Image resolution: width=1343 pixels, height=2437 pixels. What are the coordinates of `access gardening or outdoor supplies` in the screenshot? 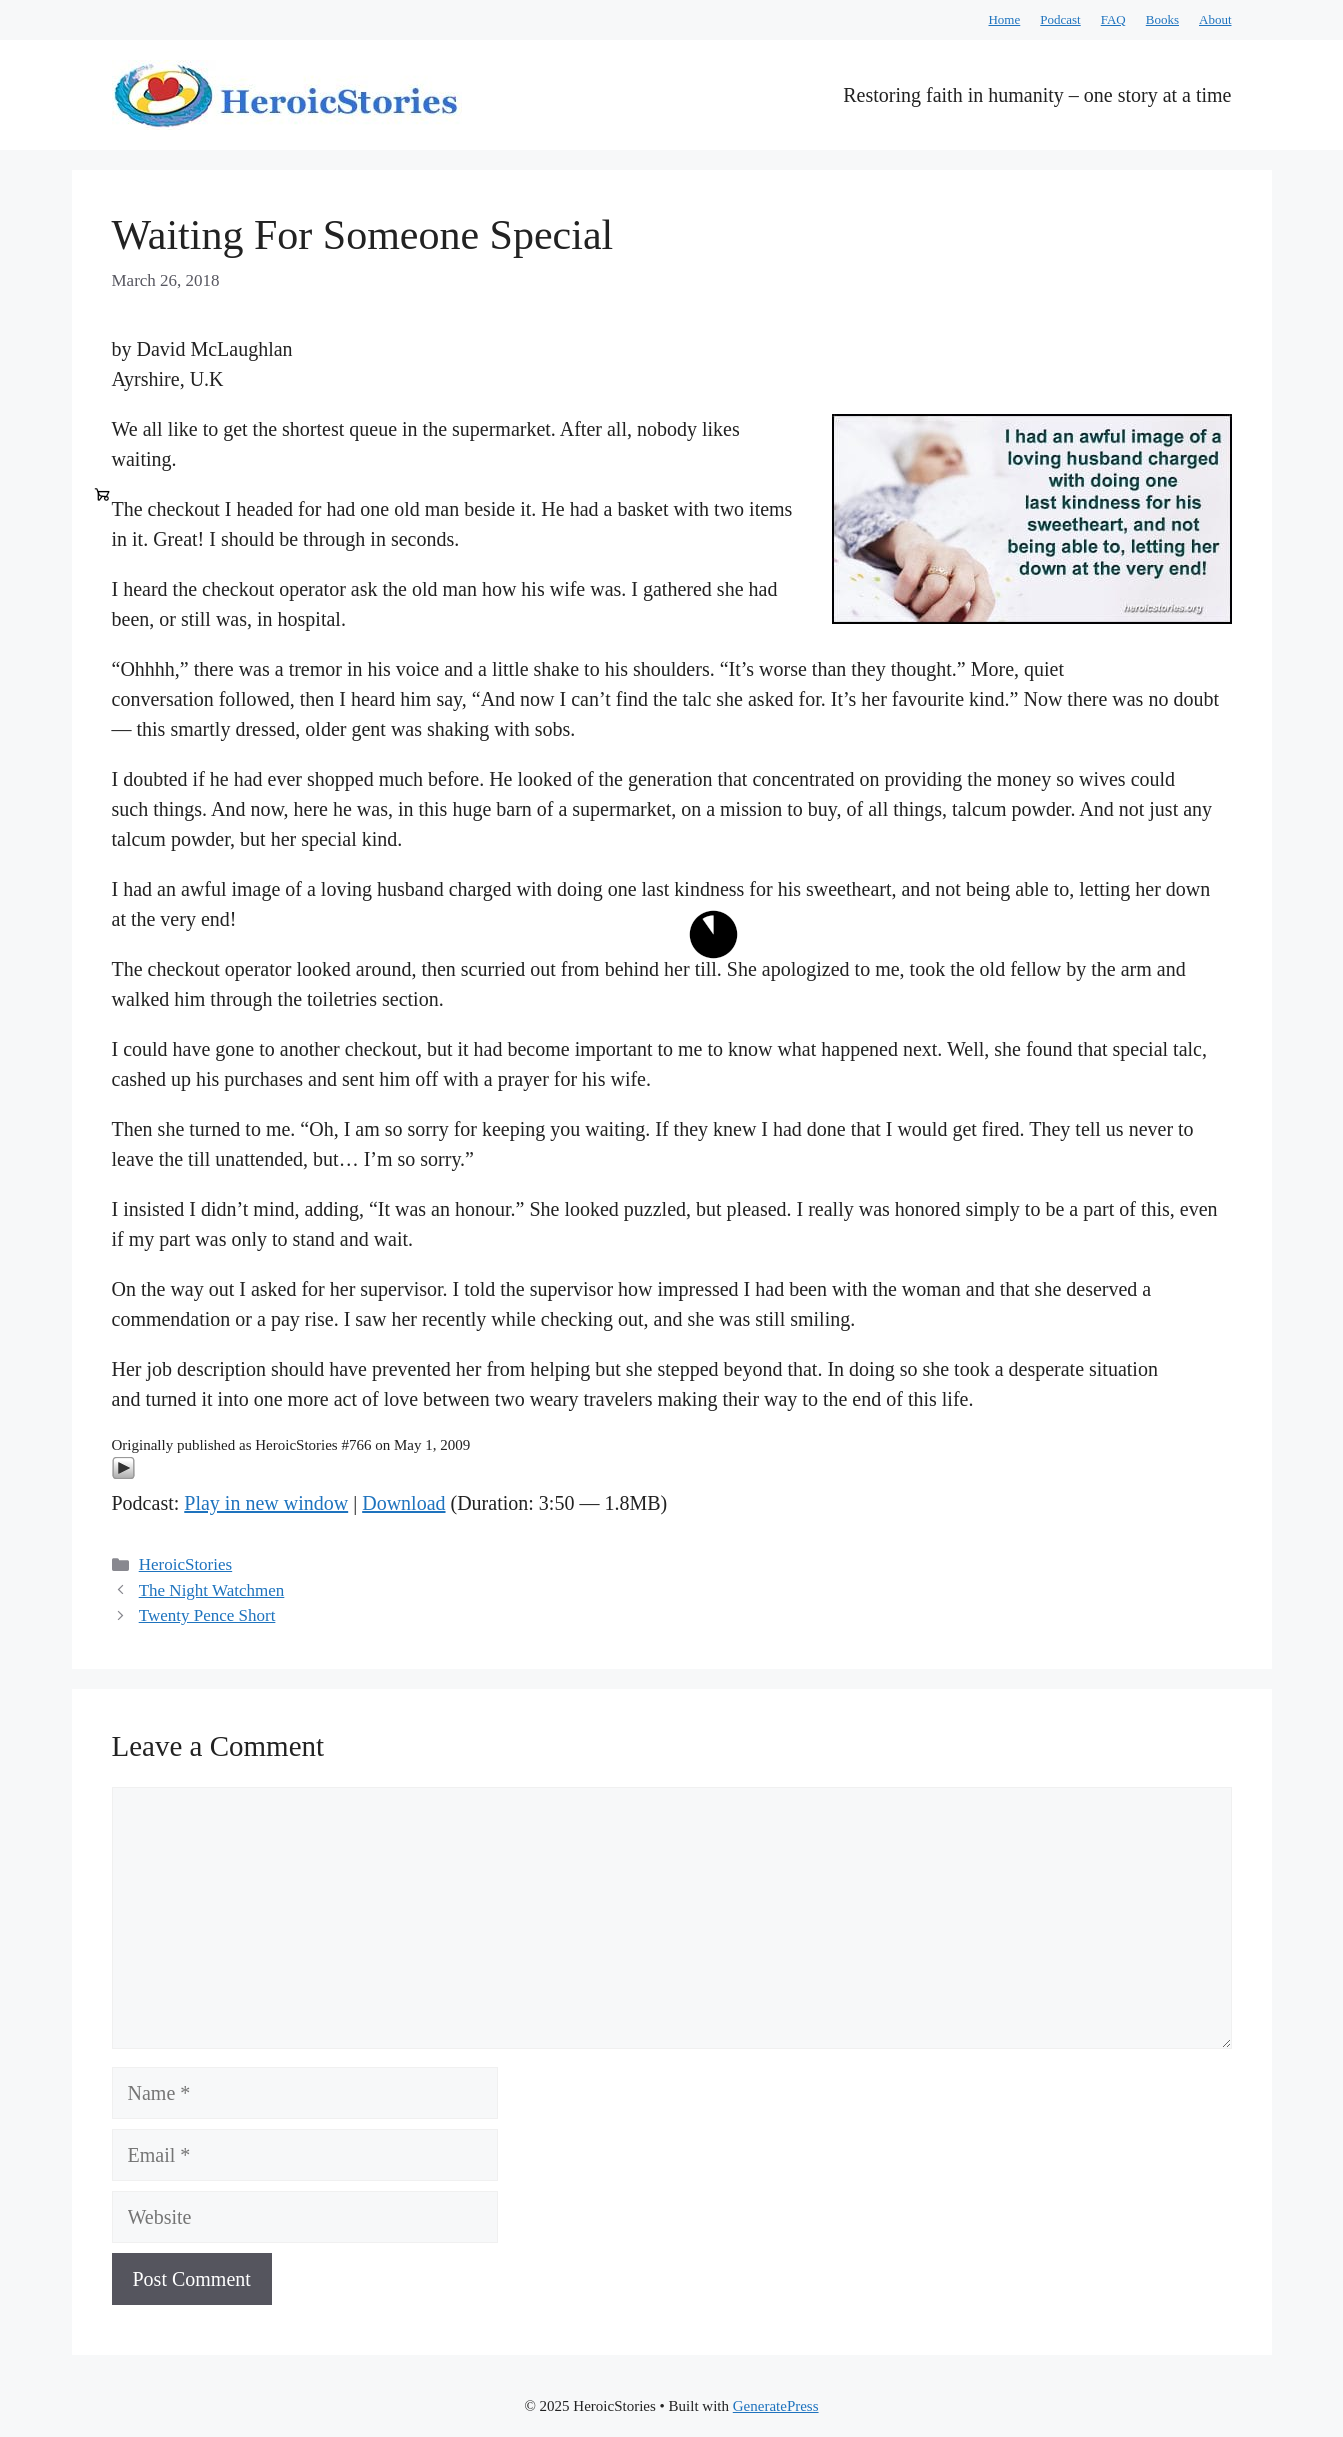 It's located at (102, 494).